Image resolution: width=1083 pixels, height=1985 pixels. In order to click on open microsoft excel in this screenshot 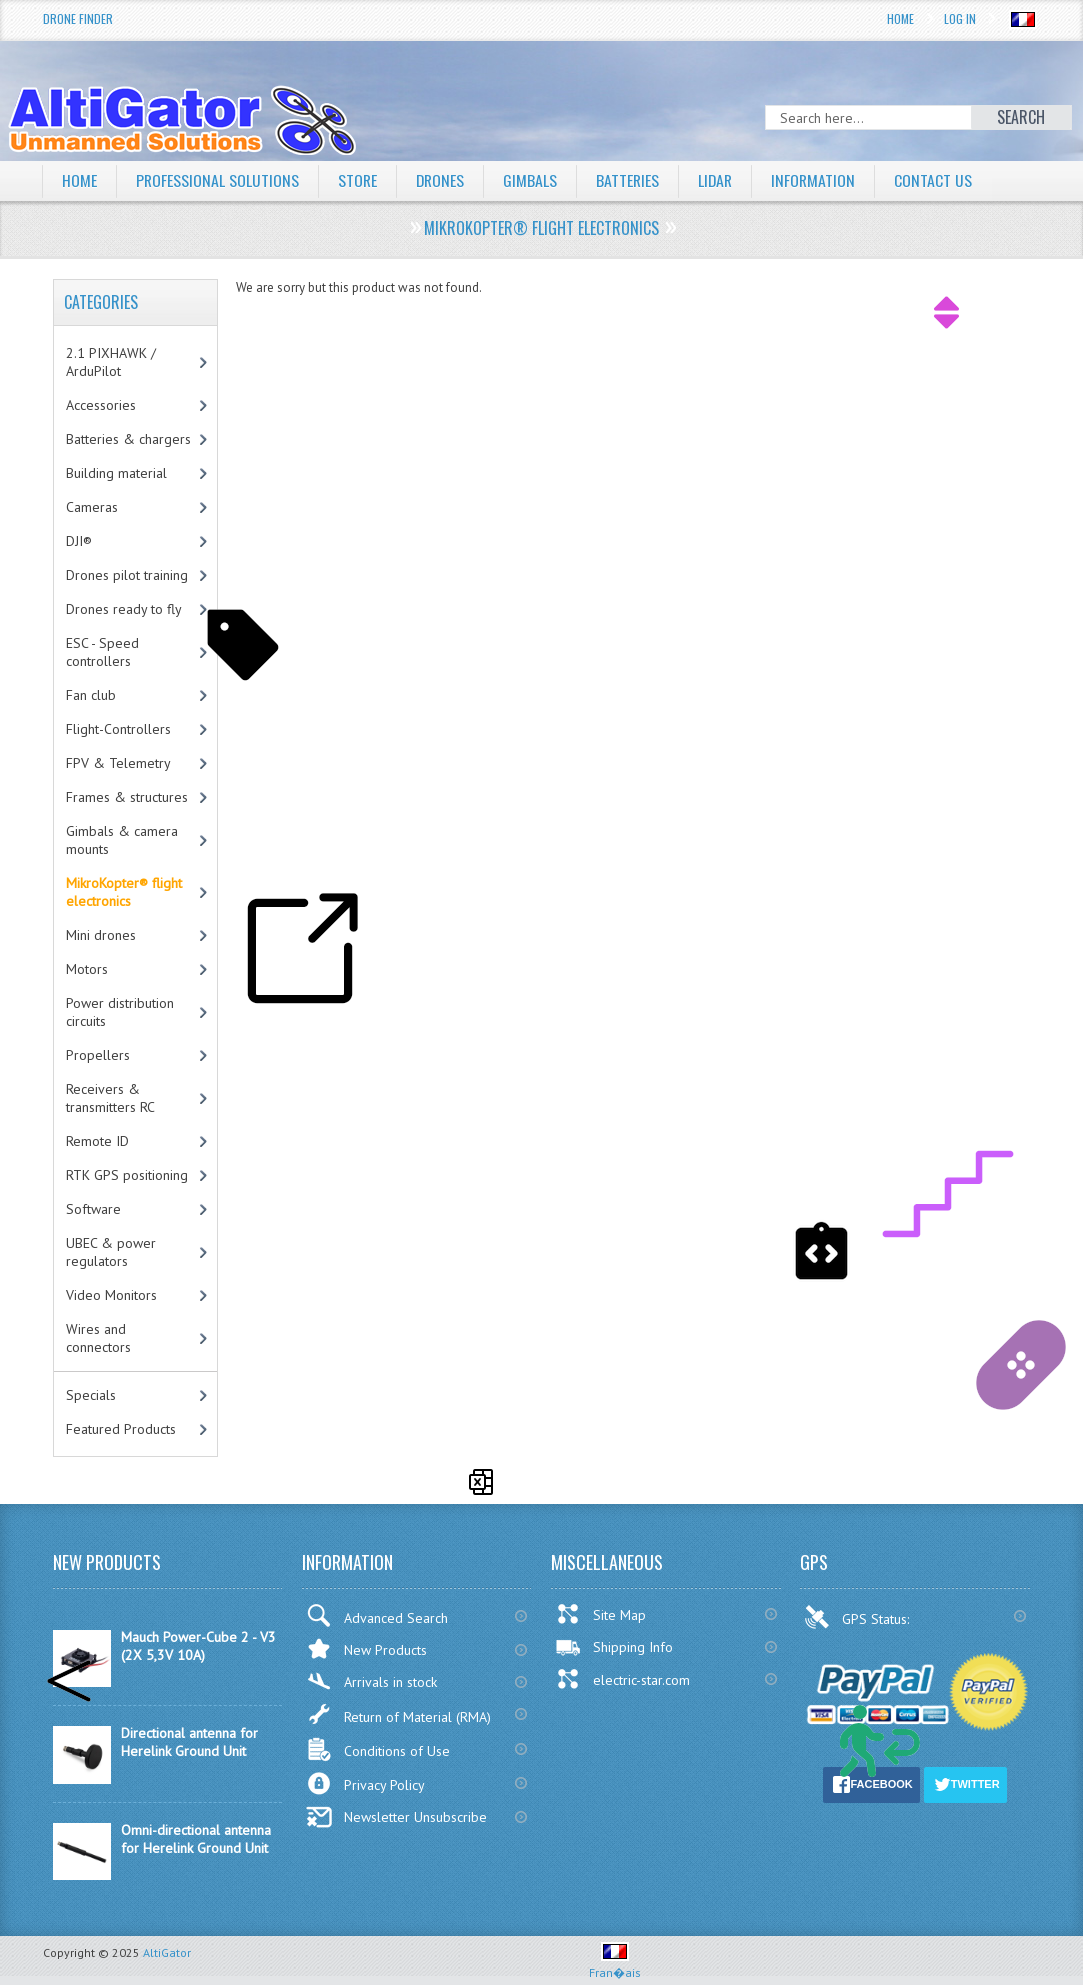, I will do `click(482, 1482)`.